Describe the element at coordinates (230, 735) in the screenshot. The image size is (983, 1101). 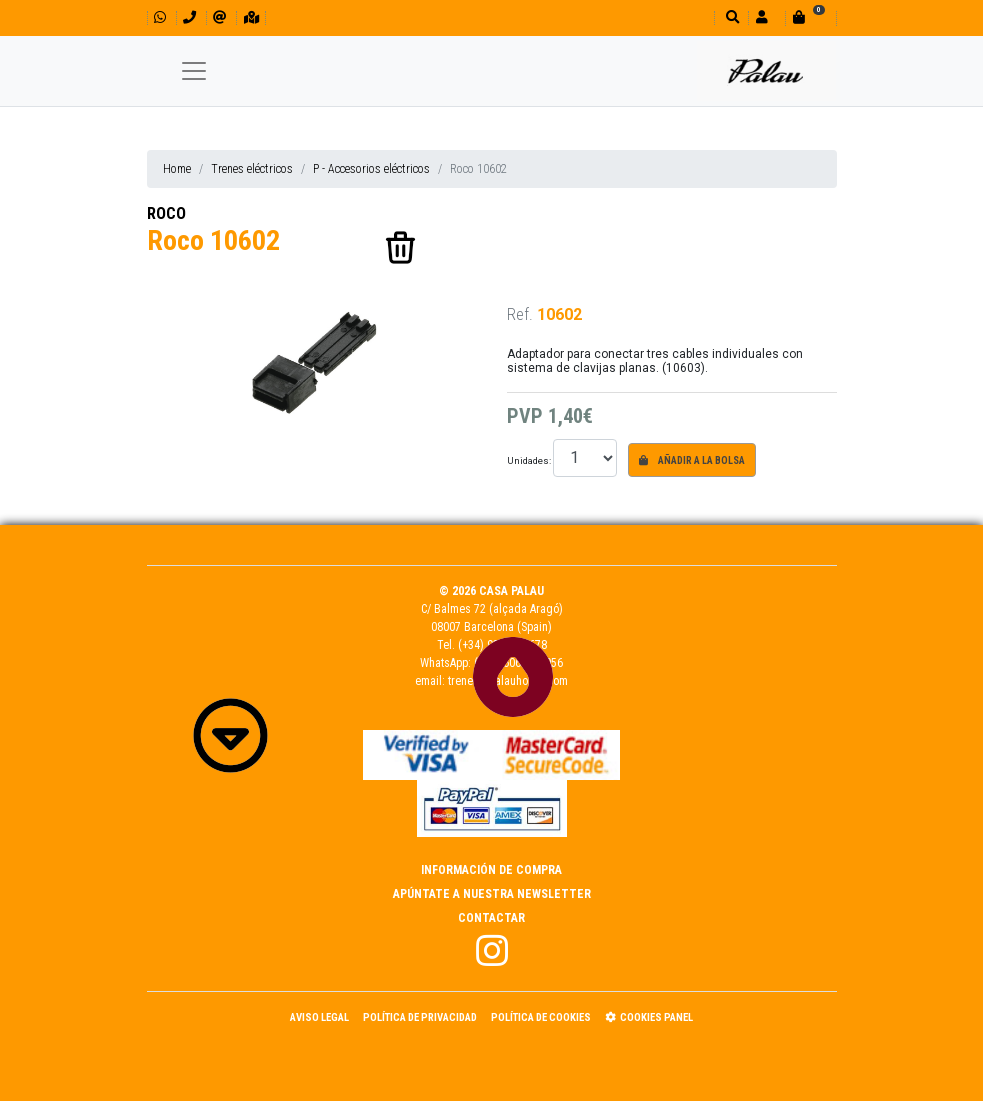
I see `expand dropdown menu` at that location.